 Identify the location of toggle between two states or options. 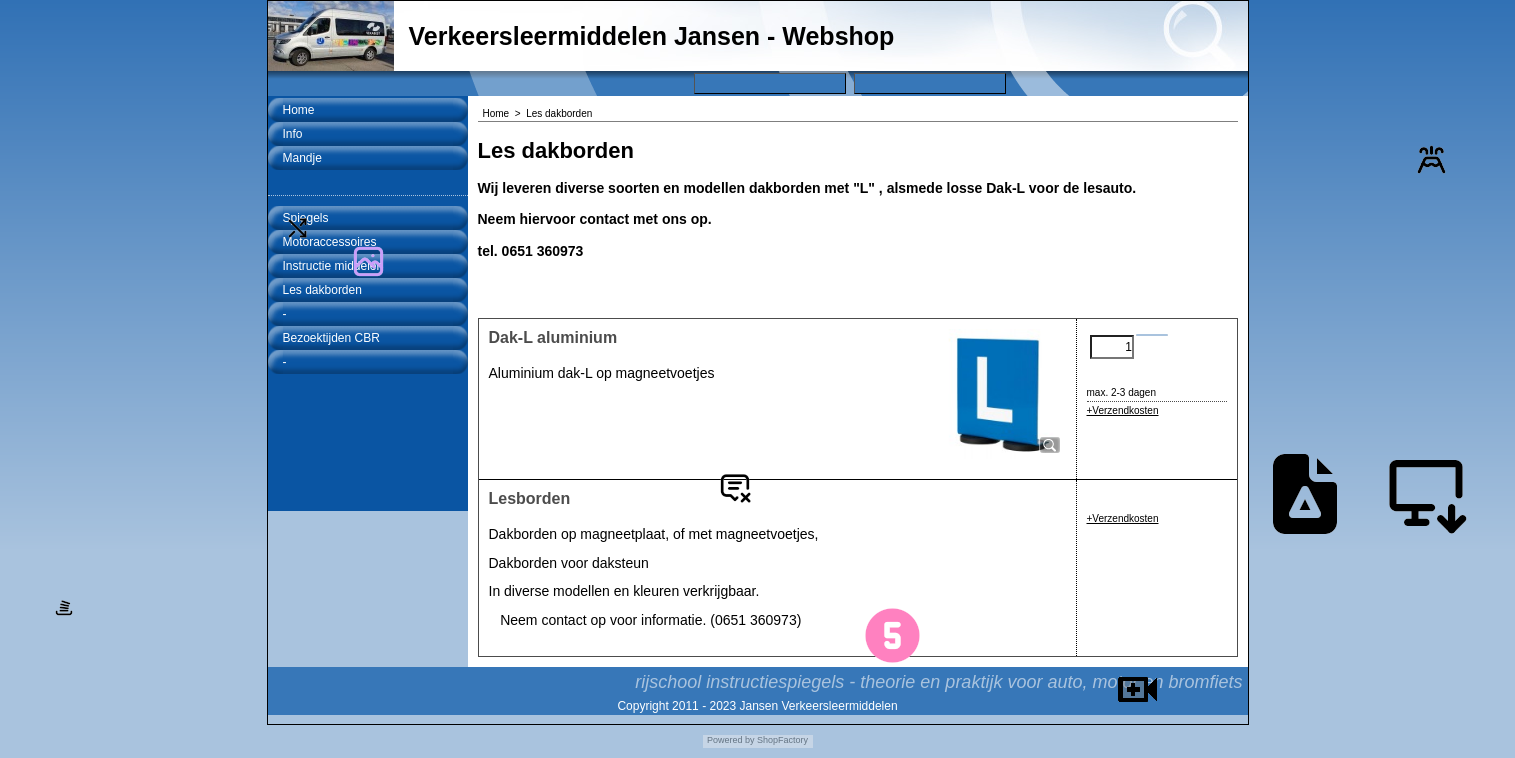
(297, 228).